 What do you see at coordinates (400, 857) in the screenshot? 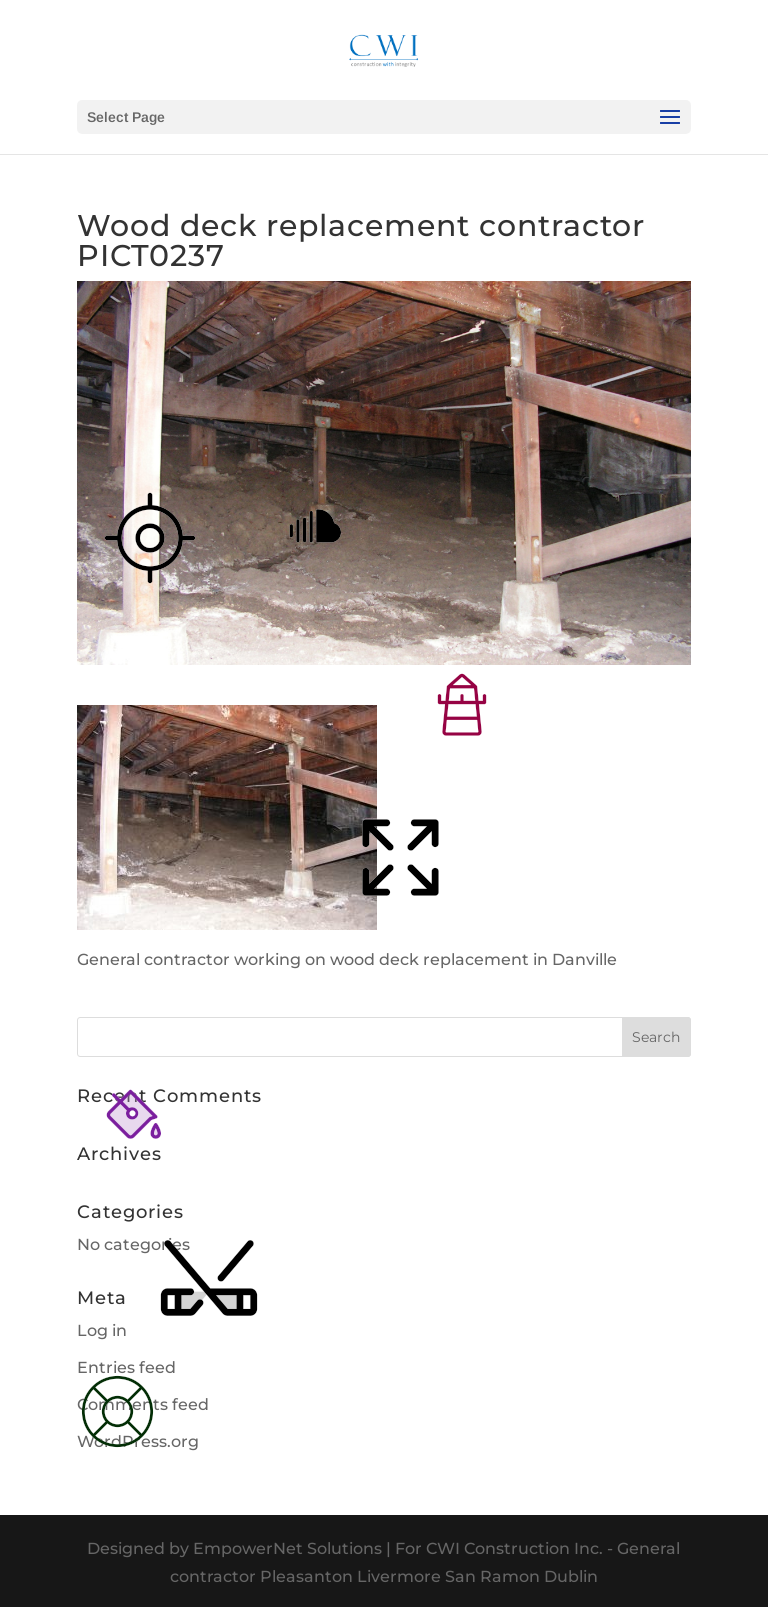
I see `expand to fullscreen mode` at bounding box center [400, 857].